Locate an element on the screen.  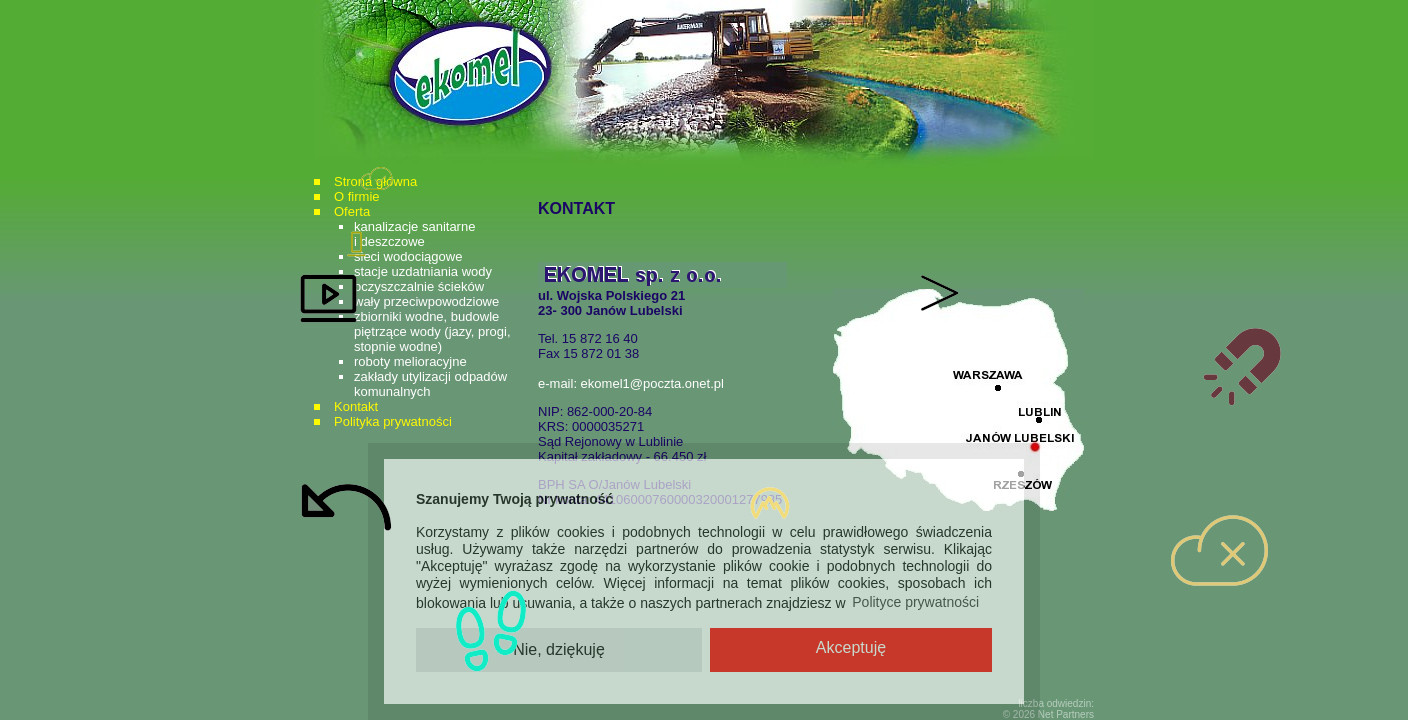
undo previous action is located at coordinates (348, 504).